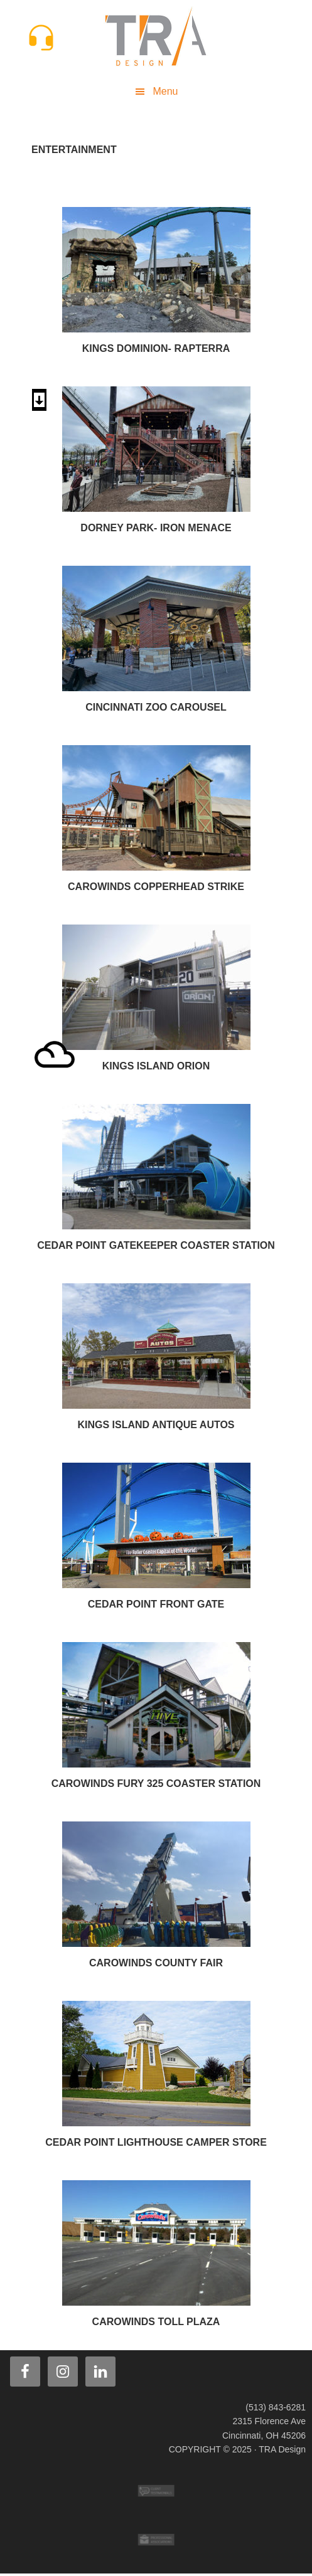 This screenshot has height=2576, width=312. I want to click on view cloud storage, so click(55, 1054).